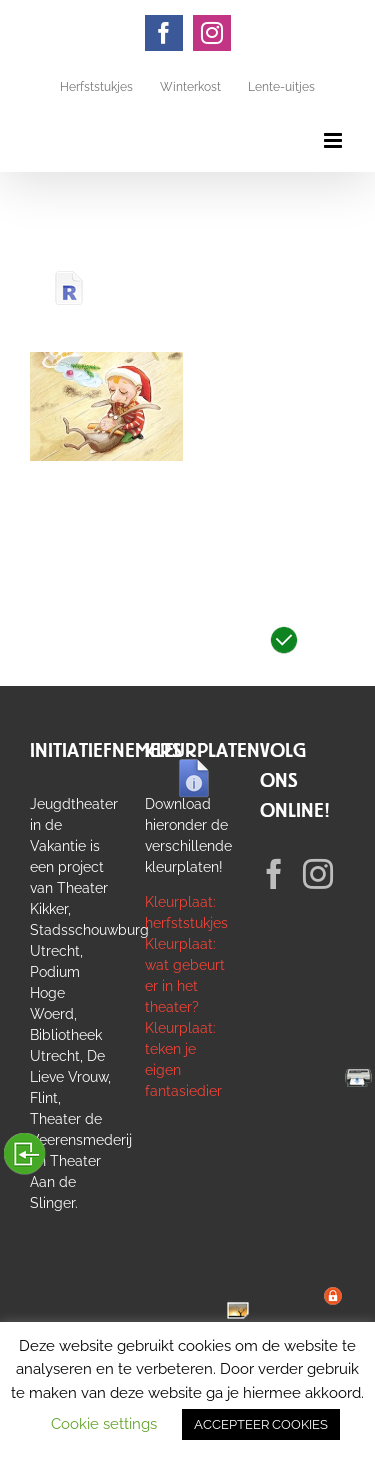 The height and width of the screenshot is (1457, 375). Describe the element at coordinates (194, 779) in the screenshot. I see `view file details or properties` at that location.